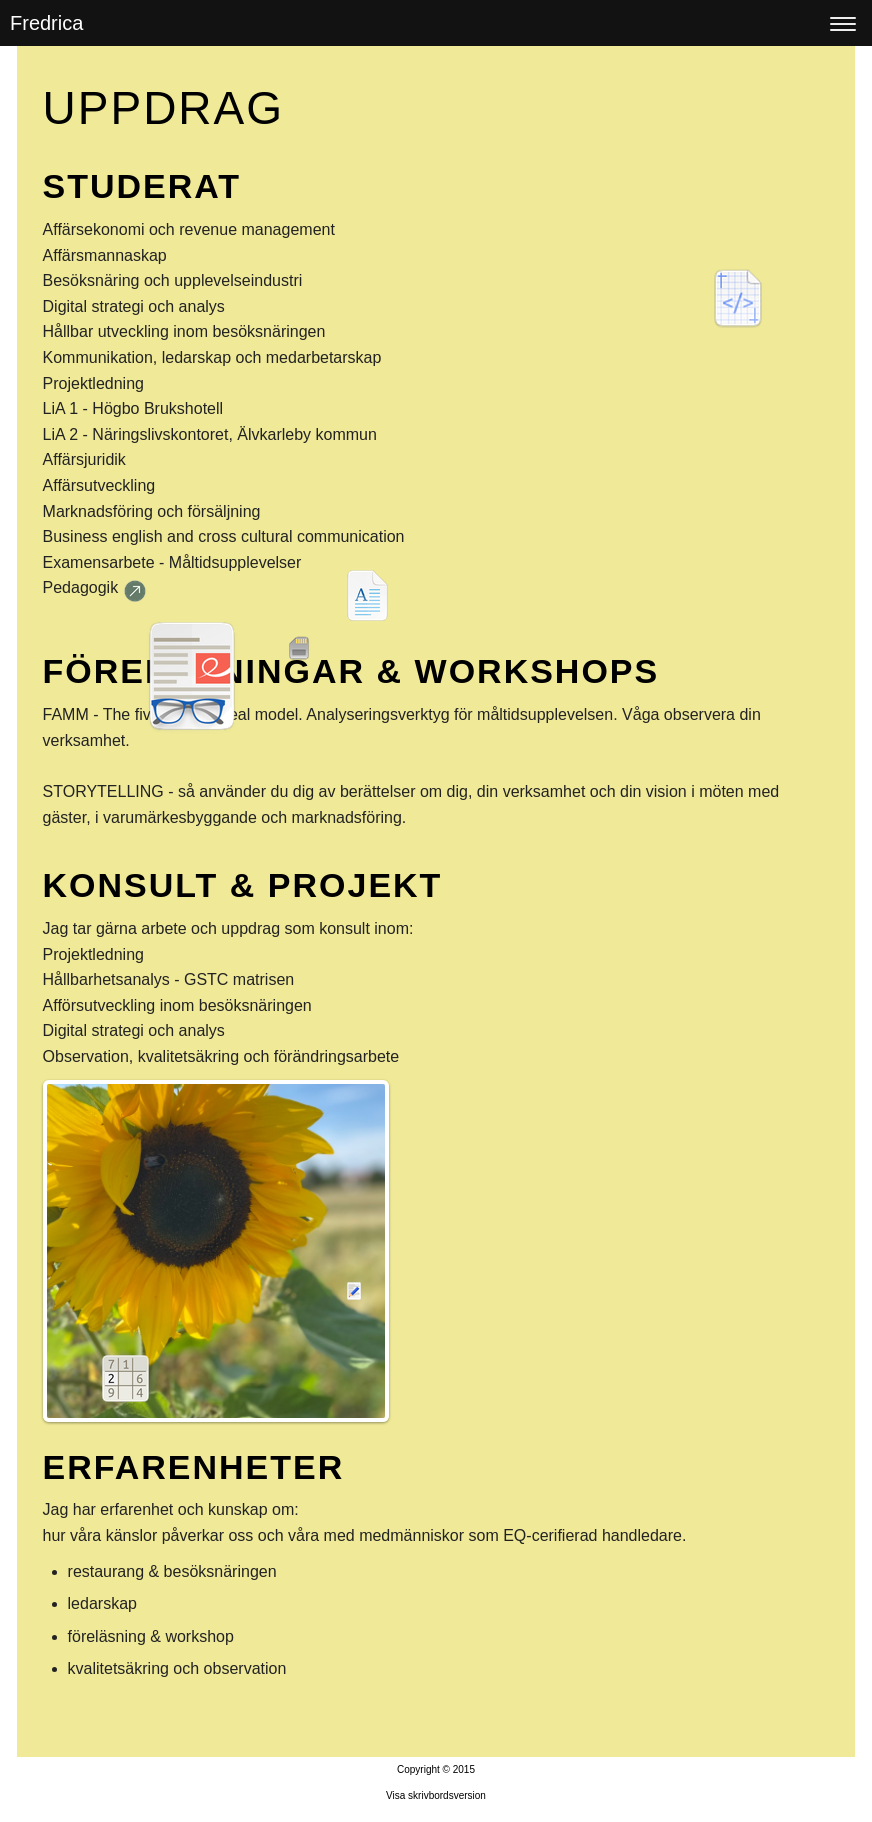 This screenshot has height=1822, width=872. What do you see at coordinates (192, 676) in the screenshot?
I see `open evince document viewer` at bounding box center [192, 676].